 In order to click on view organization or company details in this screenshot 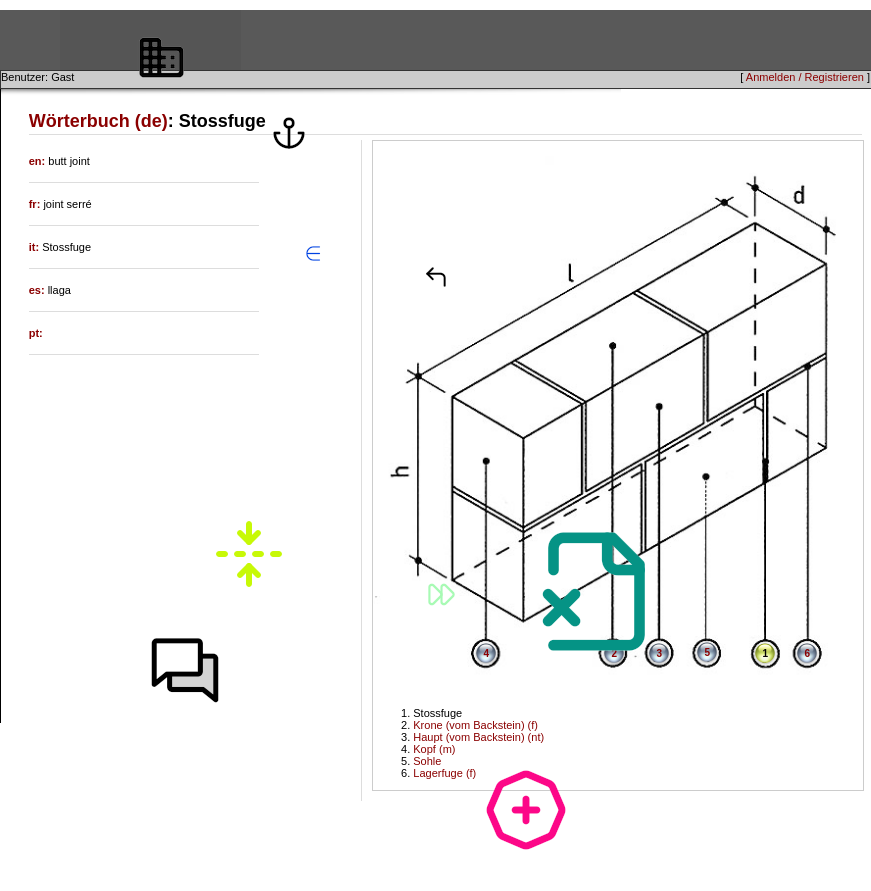, I will do `click(161, 57)`.